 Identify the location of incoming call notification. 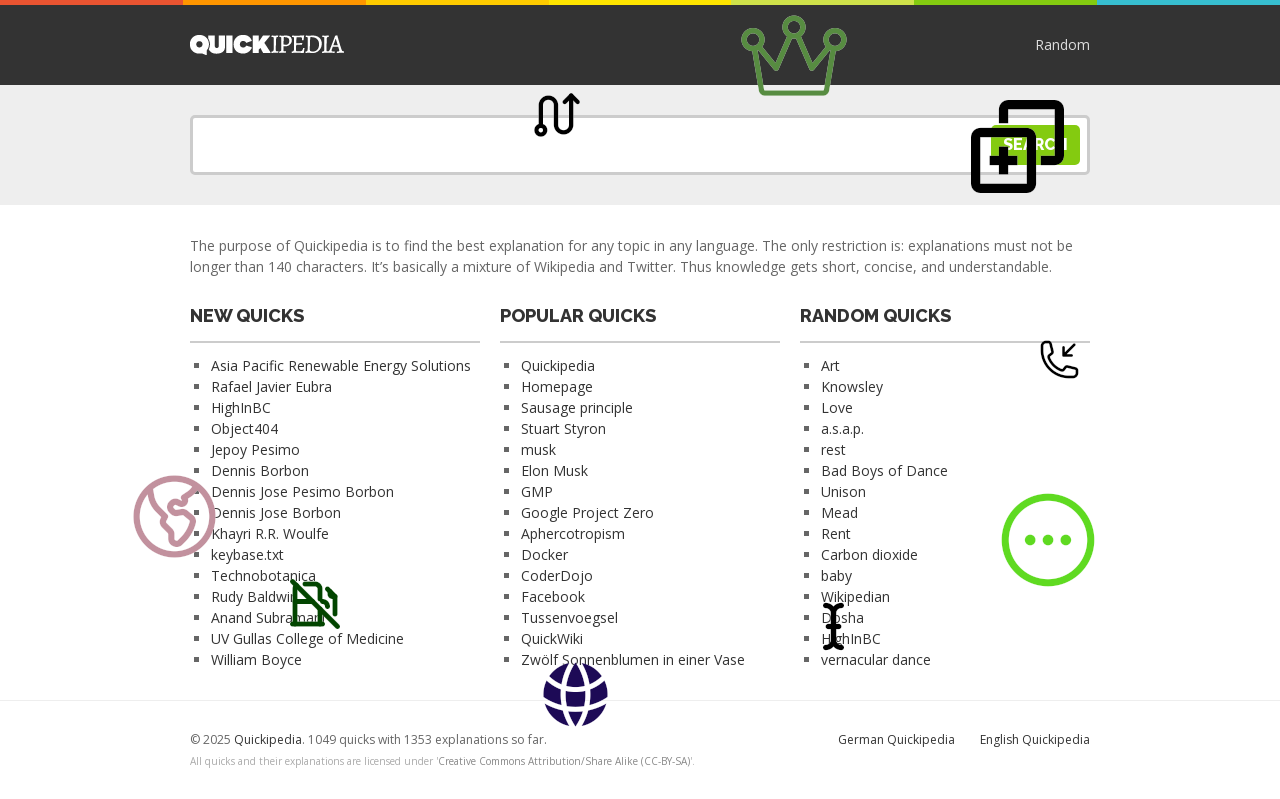
(1059, 359).